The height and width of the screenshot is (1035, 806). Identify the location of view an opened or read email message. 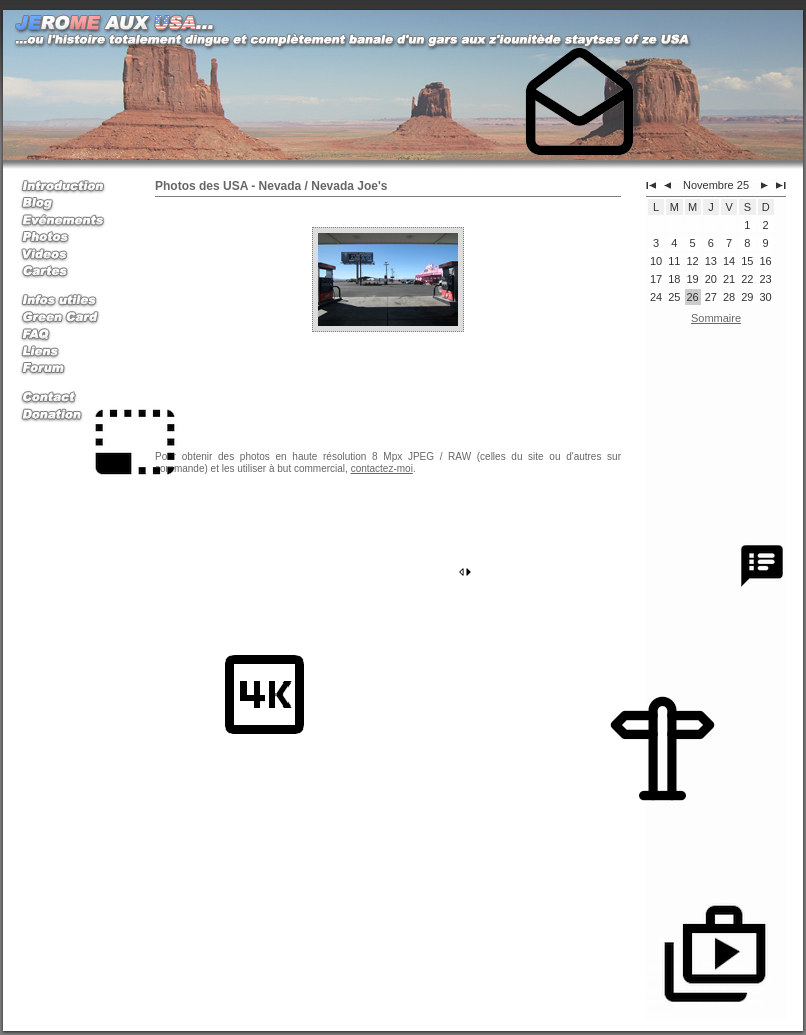
(579, 101).